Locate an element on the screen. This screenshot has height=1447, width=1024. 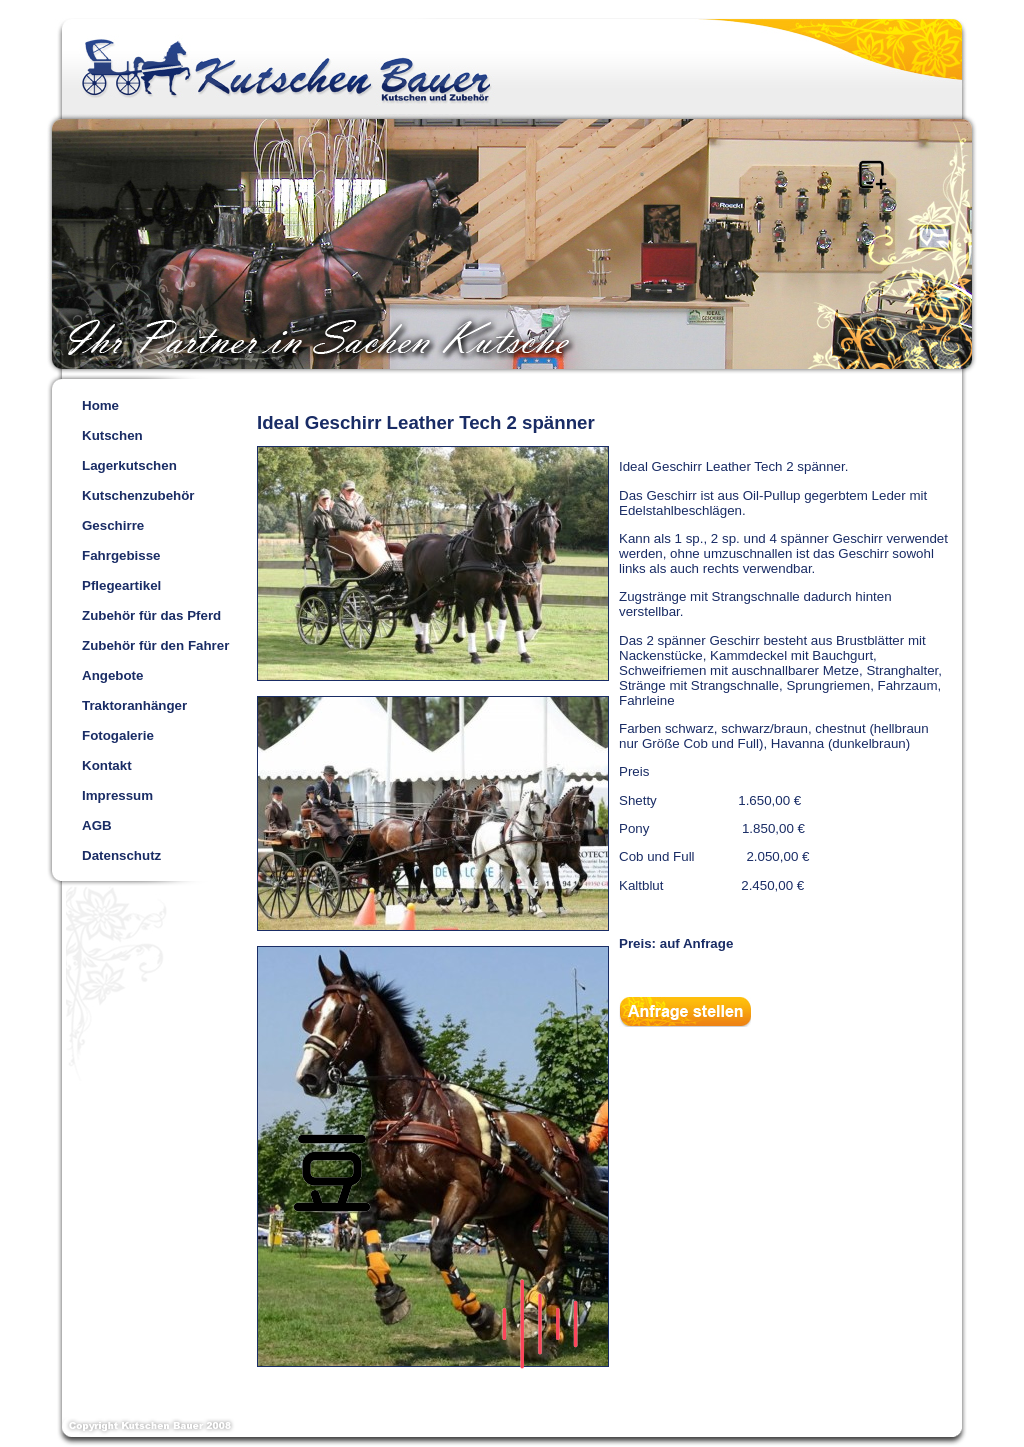
add a new iPad device is located at coordinates (871, 174).